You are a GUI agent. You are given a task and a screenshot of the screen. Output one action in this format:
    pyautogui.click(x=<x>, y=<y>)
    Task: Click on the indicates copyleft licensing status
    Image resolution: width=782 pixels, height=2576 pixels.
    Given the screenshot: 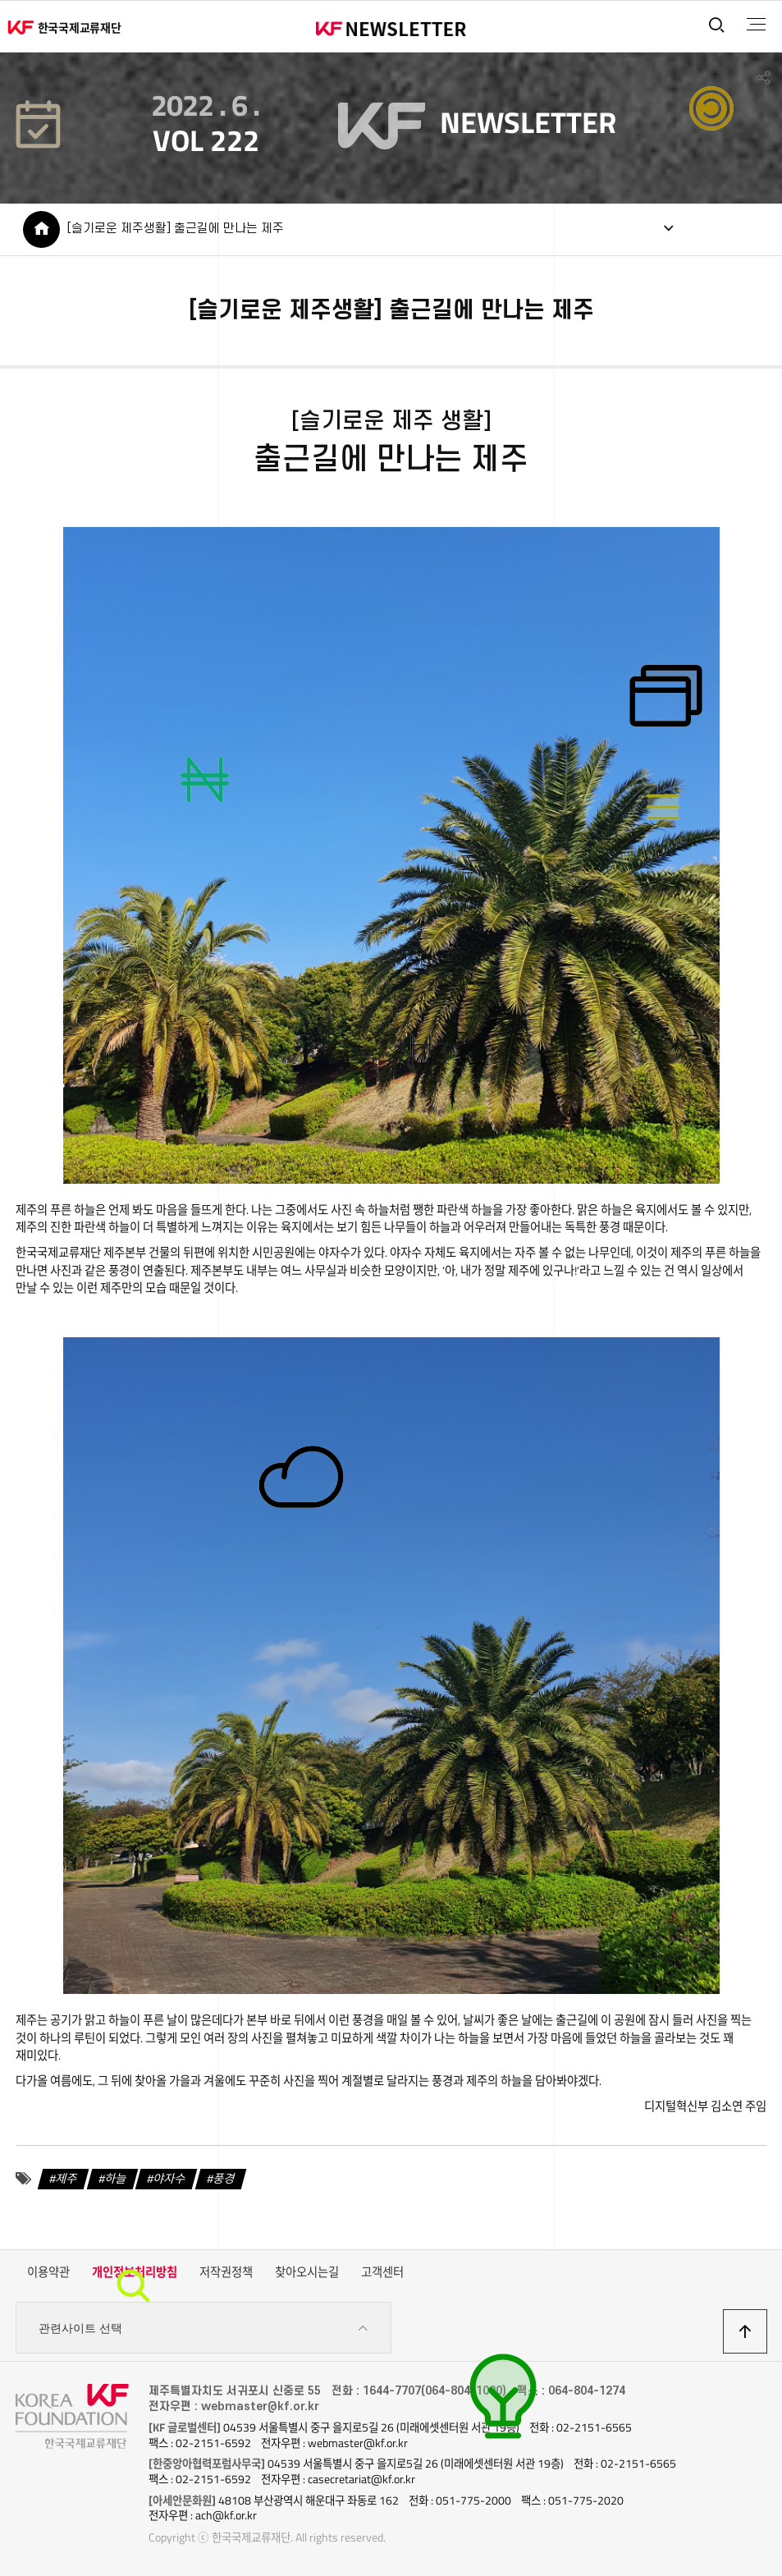 What is the action you would take?
    pyautogui.click(x=711, y=108)
    